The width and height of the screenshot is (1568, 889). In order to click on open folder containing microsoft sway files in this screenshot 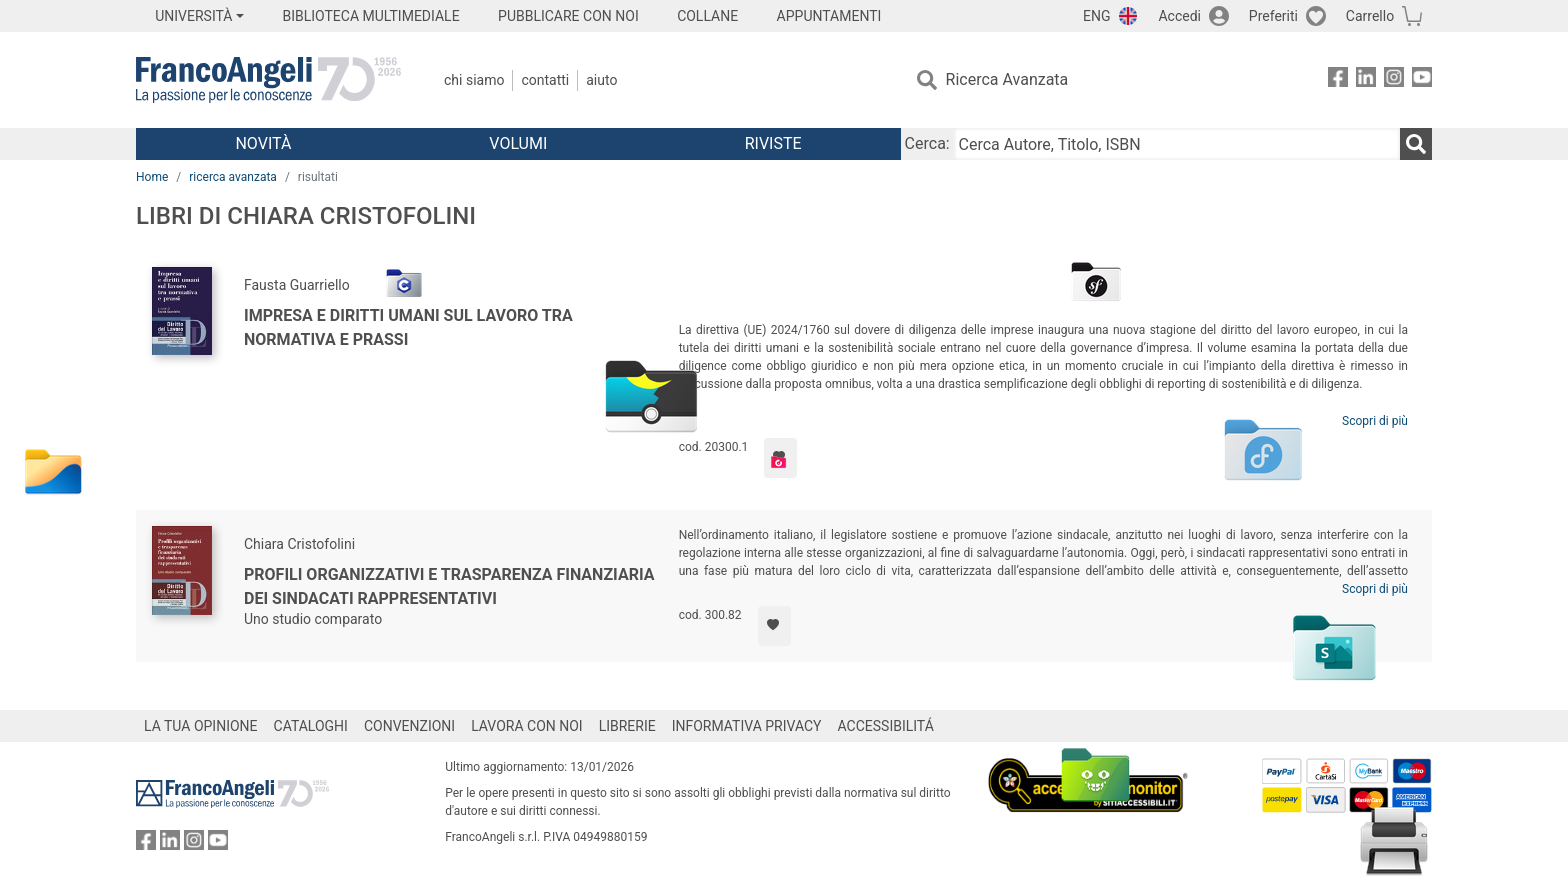, I will do `click(1334, 650)`.